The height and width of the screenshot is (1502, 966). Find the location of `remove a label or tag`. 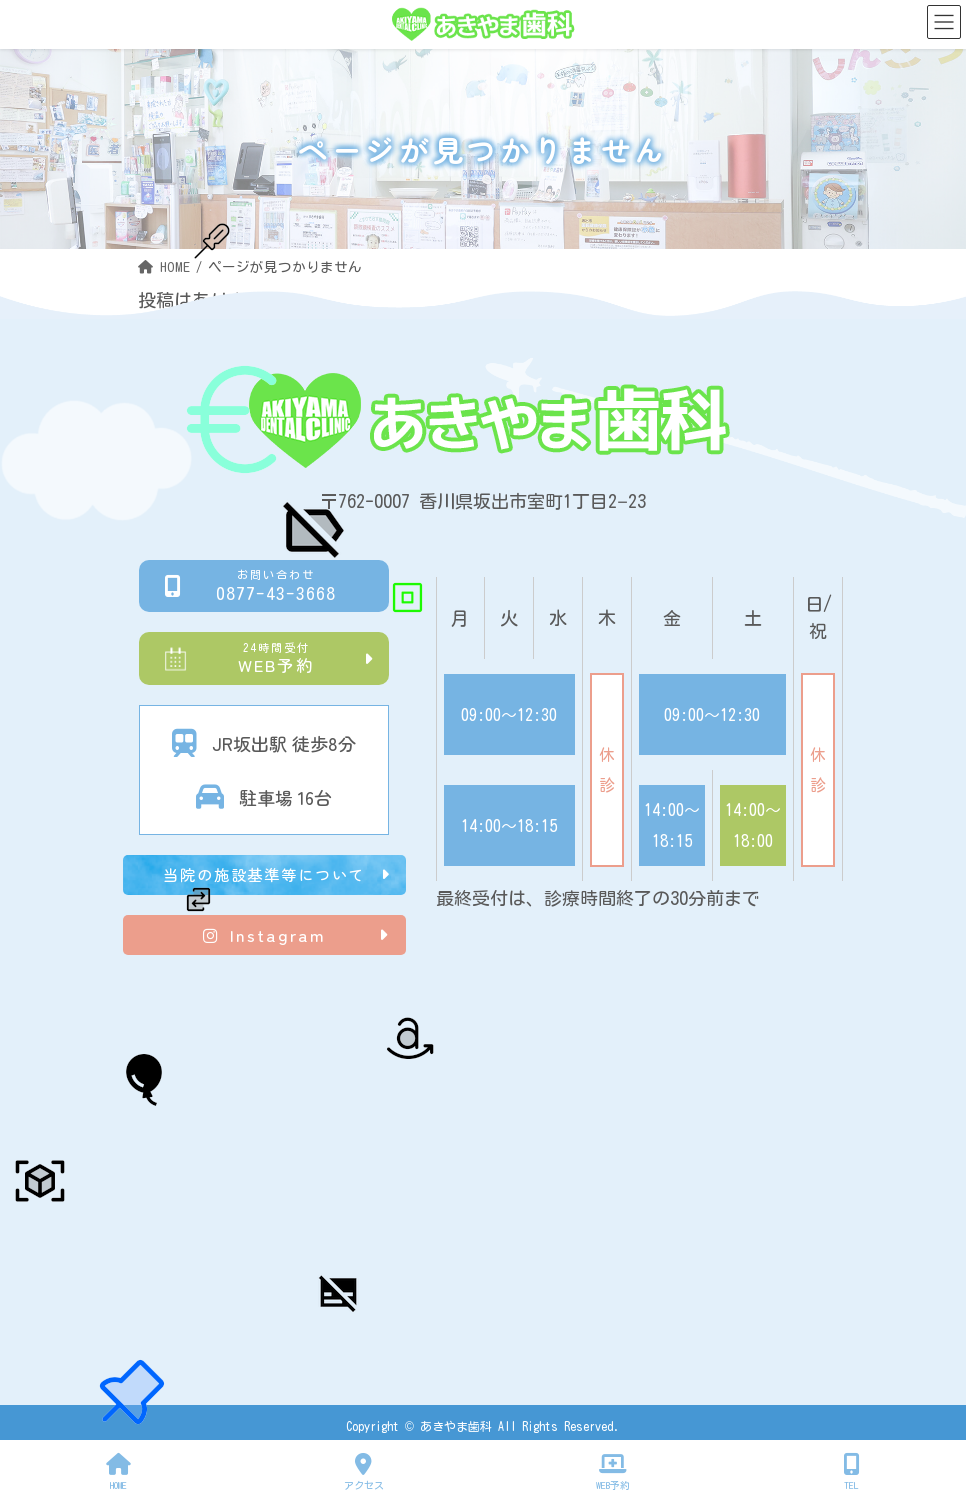

remove a label or tag is located at coordinates (313, 530).